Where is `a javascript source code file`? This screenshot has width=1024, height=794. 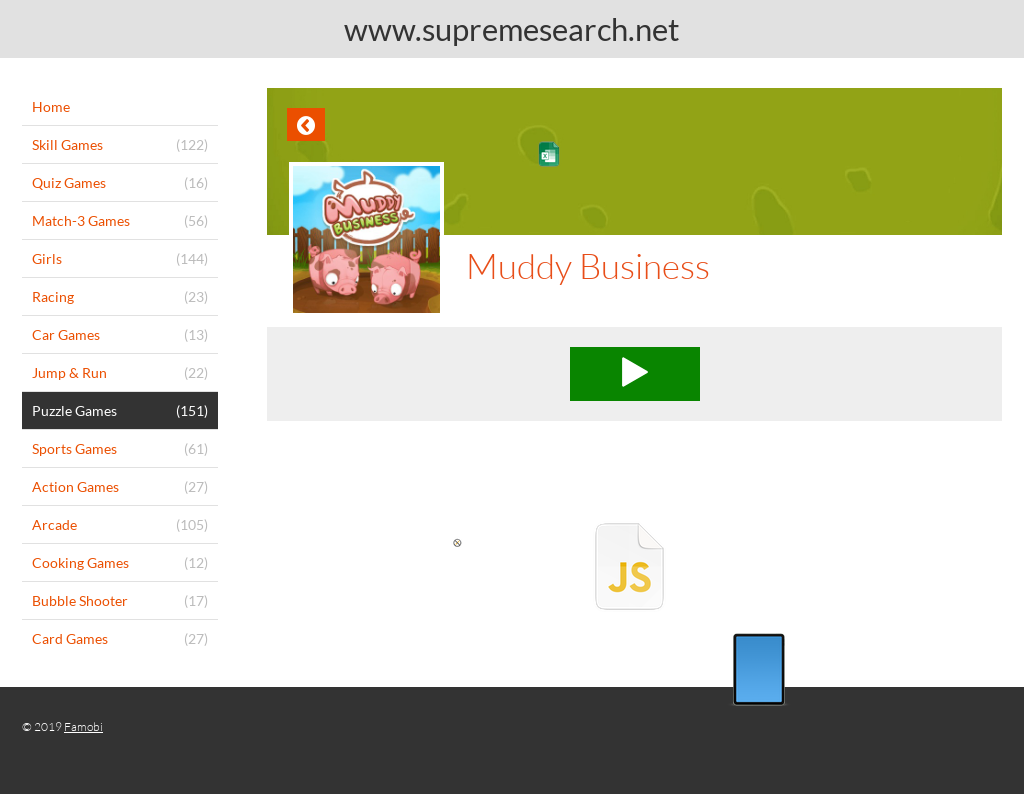
a javascript source code file is located at coordinates (629, 566).